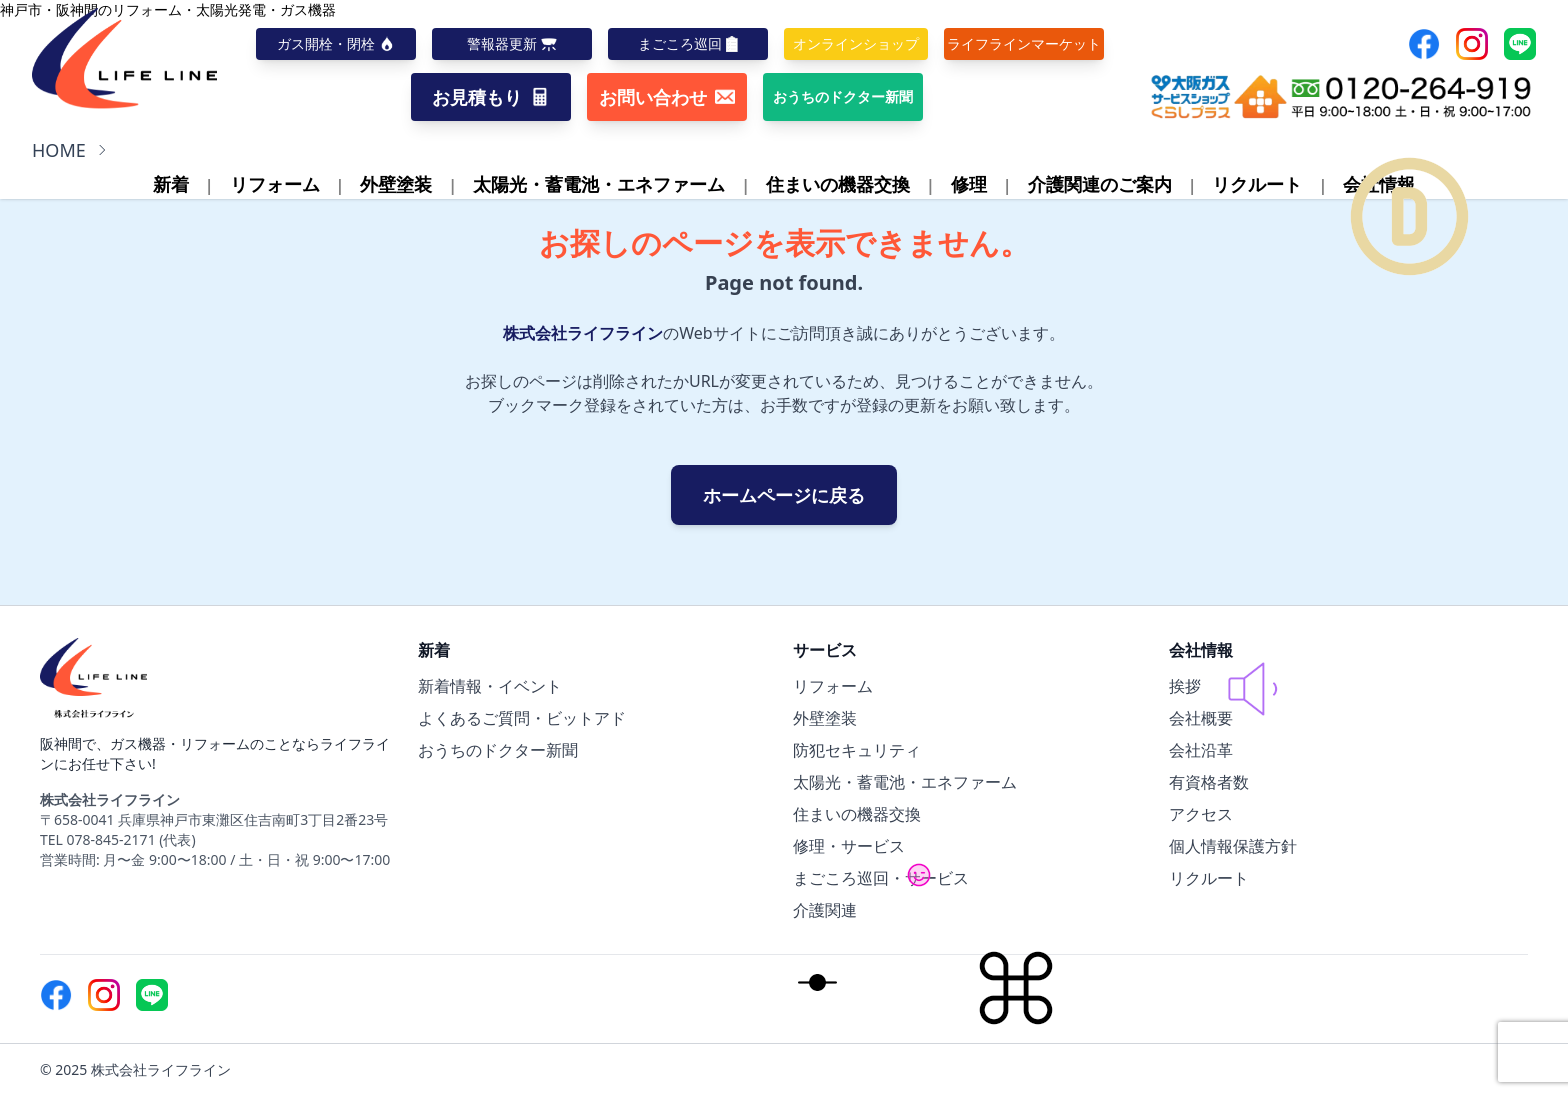 This screenshot has width=1568, height=1096. I want to click on view commit history in a git repository, so click(817, 982).